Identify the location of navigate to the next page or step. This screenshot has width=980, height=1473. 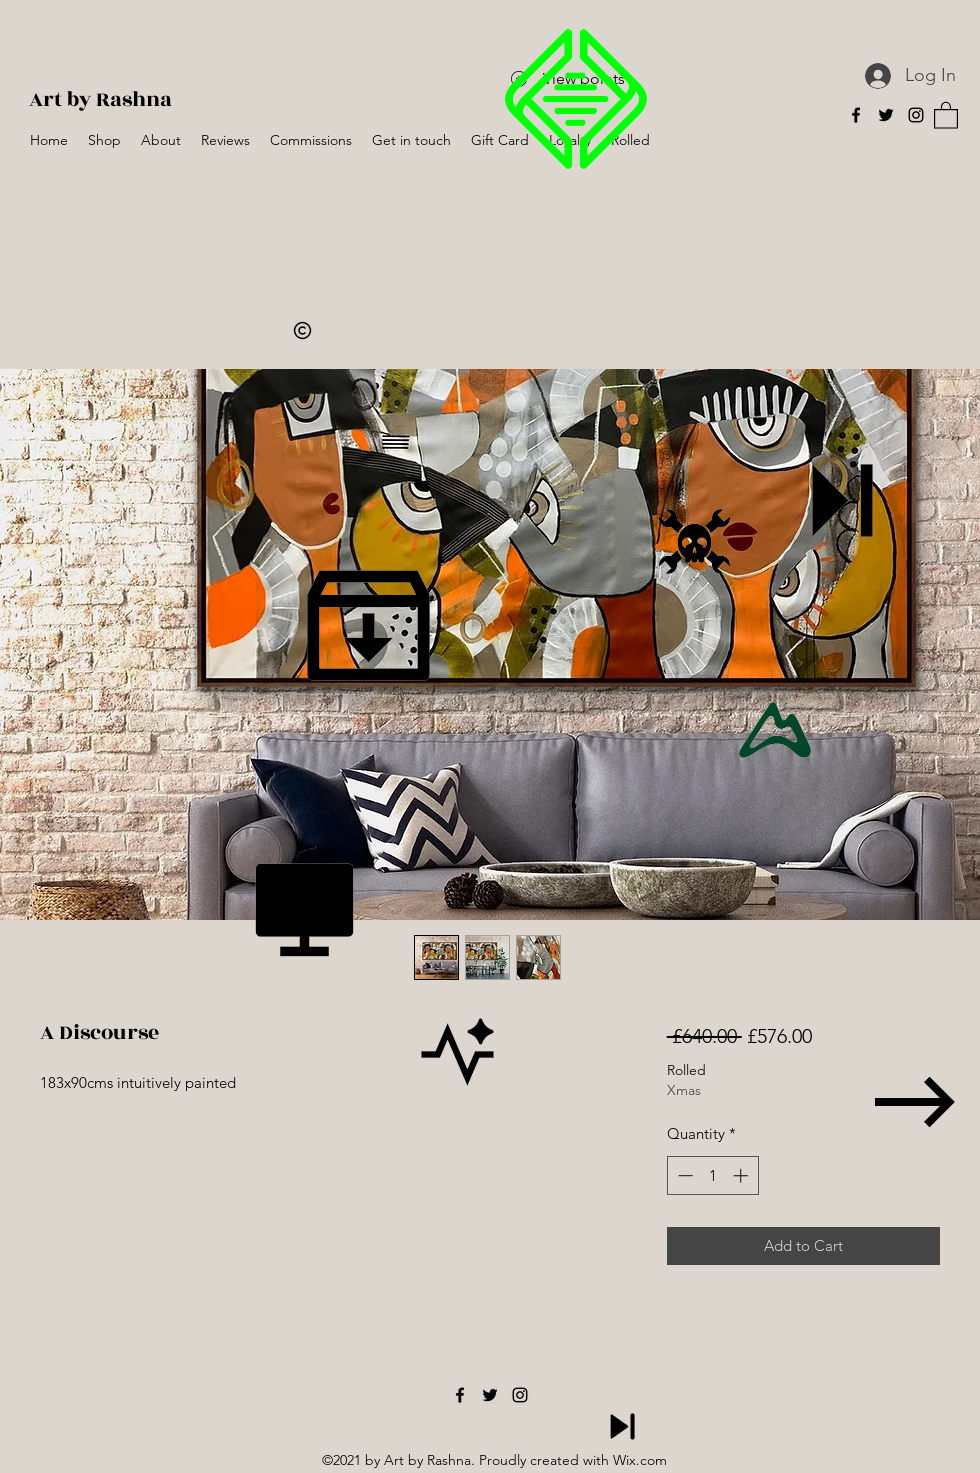
(915, 1102).